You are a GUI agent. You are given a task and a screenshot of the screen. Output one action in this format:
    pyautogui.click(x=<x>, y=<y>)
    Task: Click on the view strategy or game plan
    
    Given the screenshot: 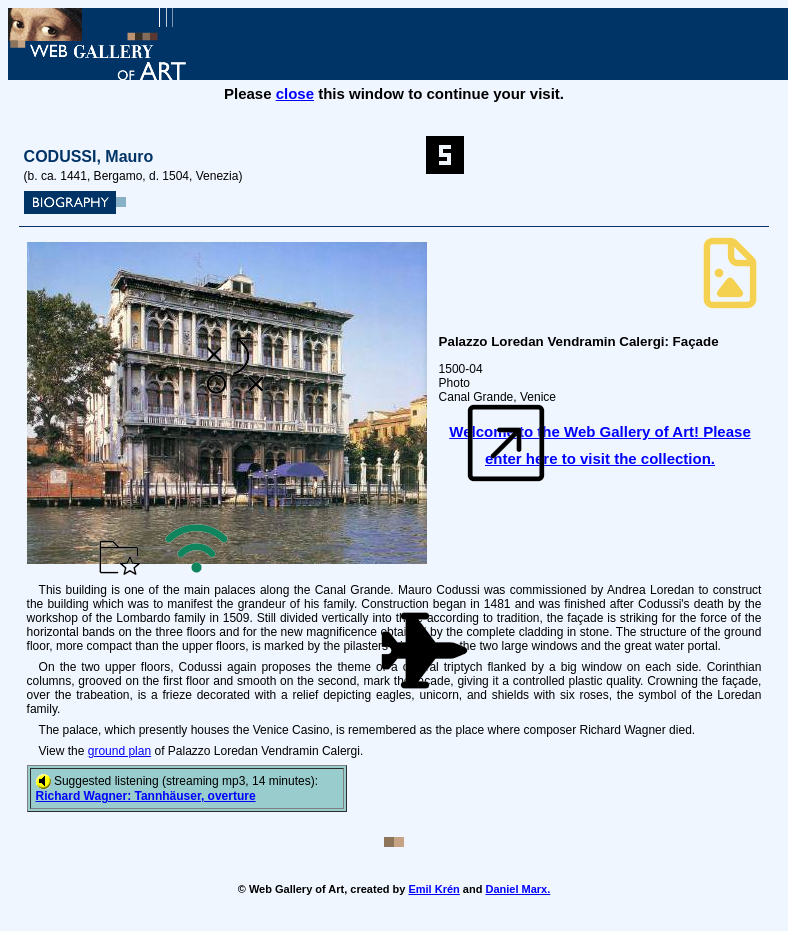 What is the action you would take?
    pyautogui.click(x=232, y=365)
    